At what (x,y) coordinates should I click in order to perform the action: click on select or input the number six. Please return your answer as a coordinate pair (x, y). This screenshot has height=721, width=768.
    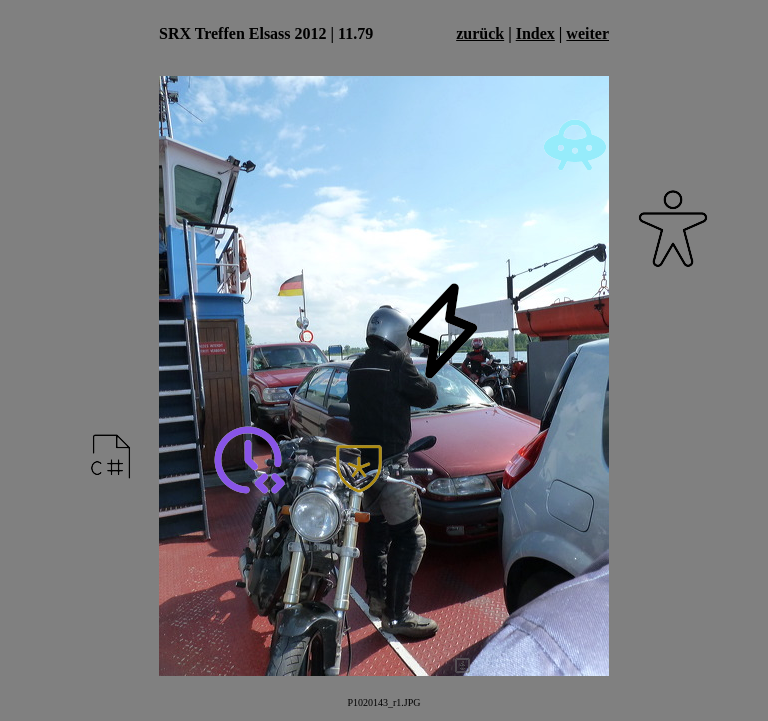
    Looking at the image, I should click on (462, 665).